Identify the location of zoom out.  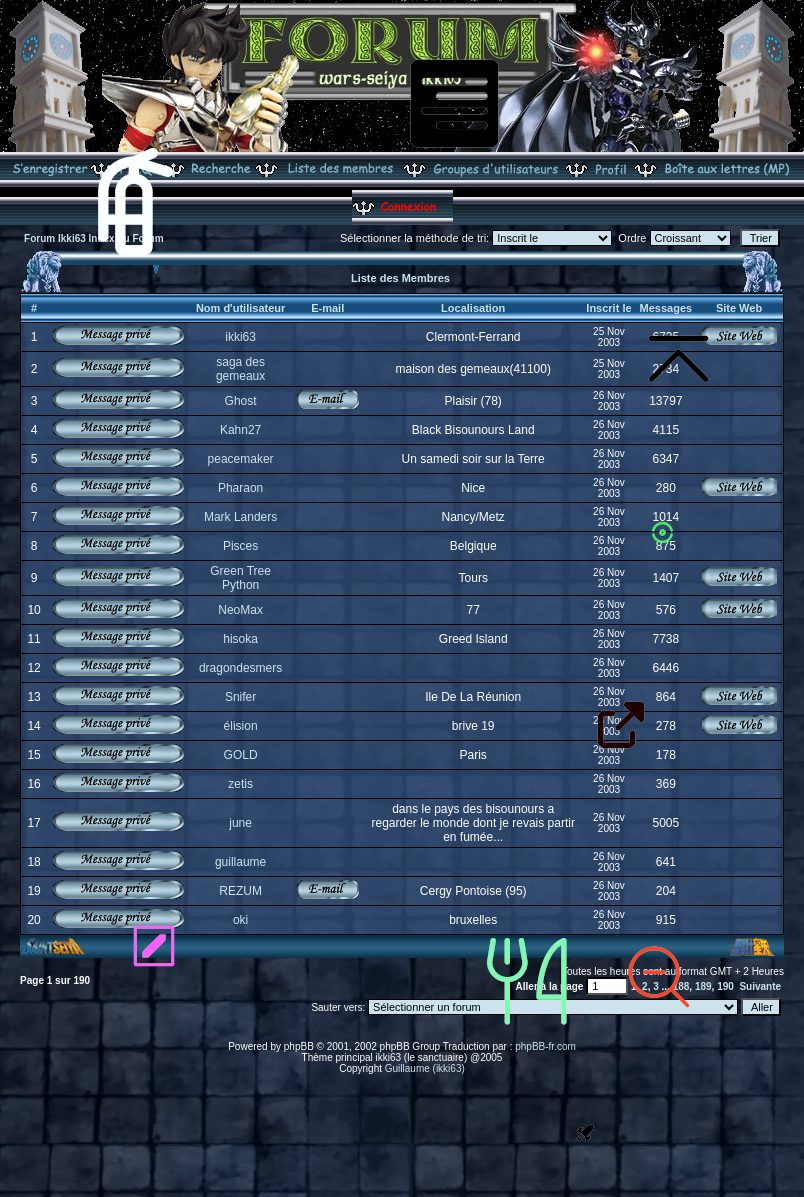
(659, 977).